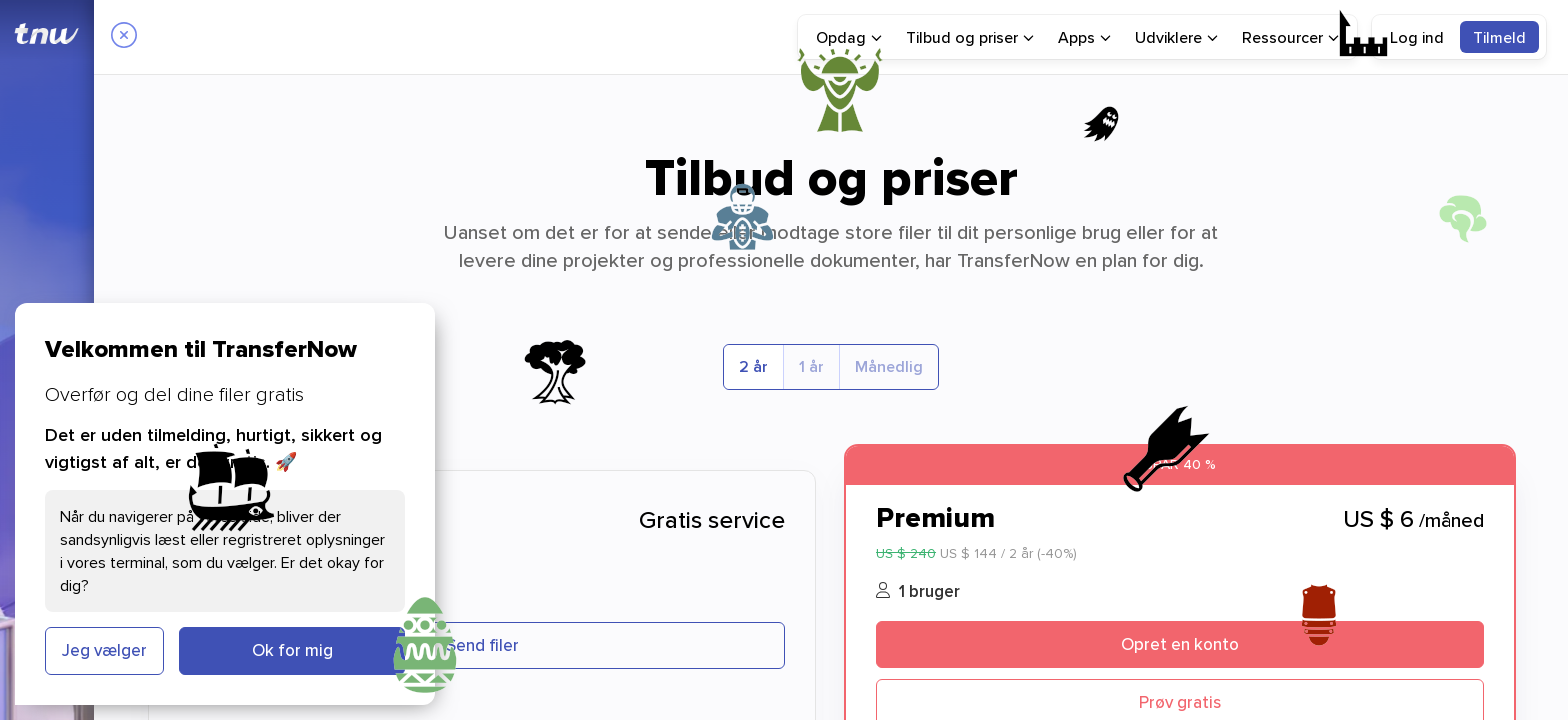 The width and height of the screenshot is (1568, 720). I want to click on easter or spring seasonal event indicator, so click(425, 645).